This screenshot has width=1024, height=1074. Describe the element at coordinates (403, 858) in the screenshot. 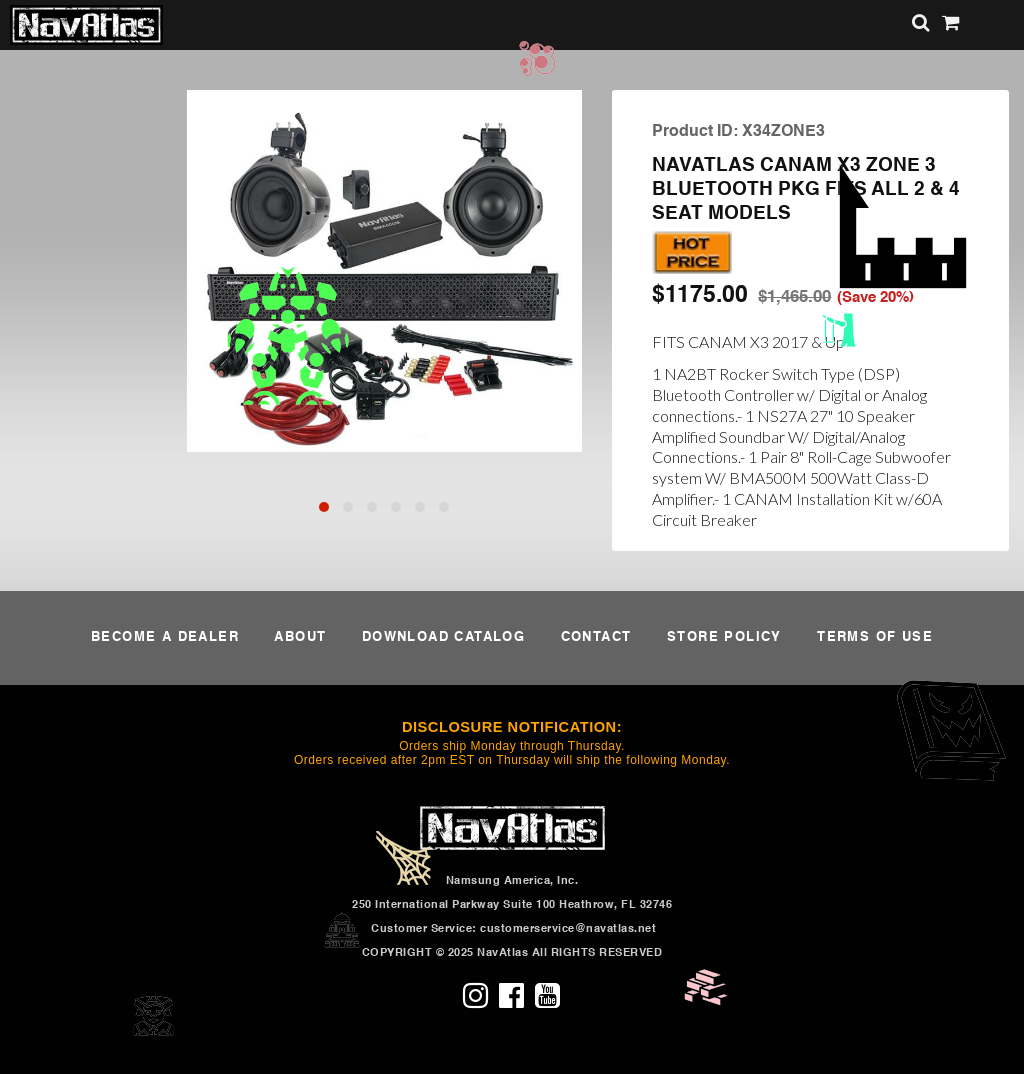

I see `activate web spit ability` at that location.